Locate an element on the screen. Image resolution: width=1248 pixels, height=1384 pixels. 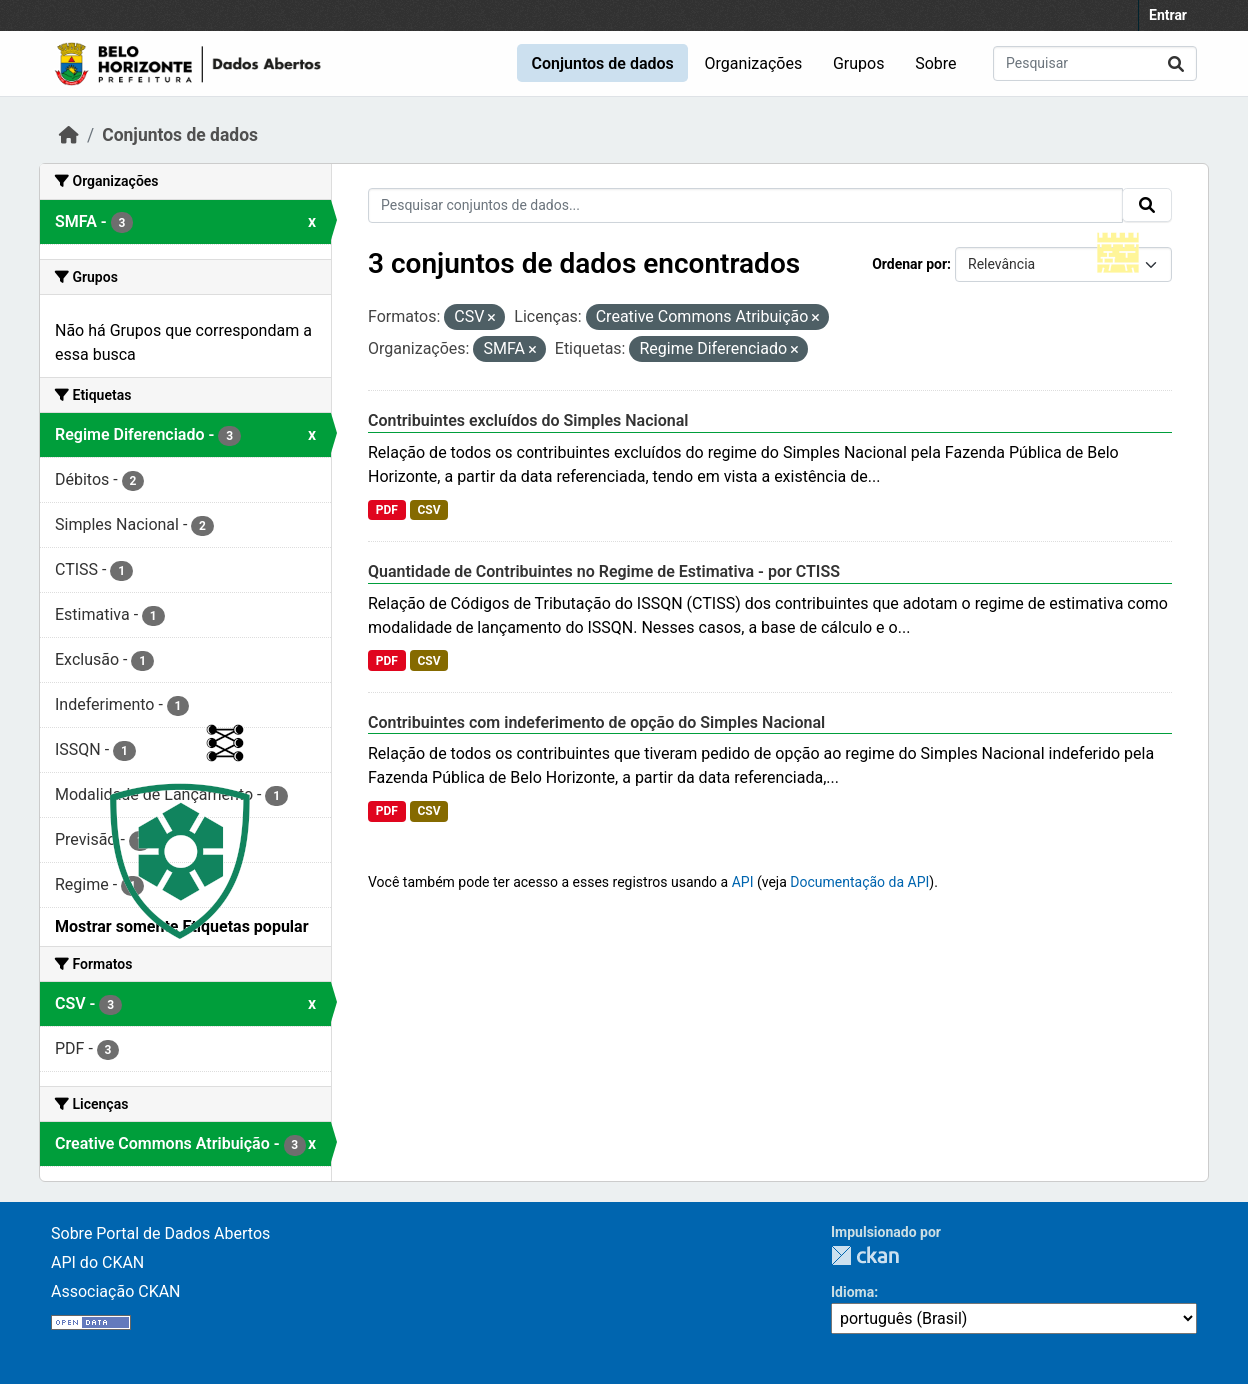
neural network or machine learning feature is located at coordinates (225, 743).